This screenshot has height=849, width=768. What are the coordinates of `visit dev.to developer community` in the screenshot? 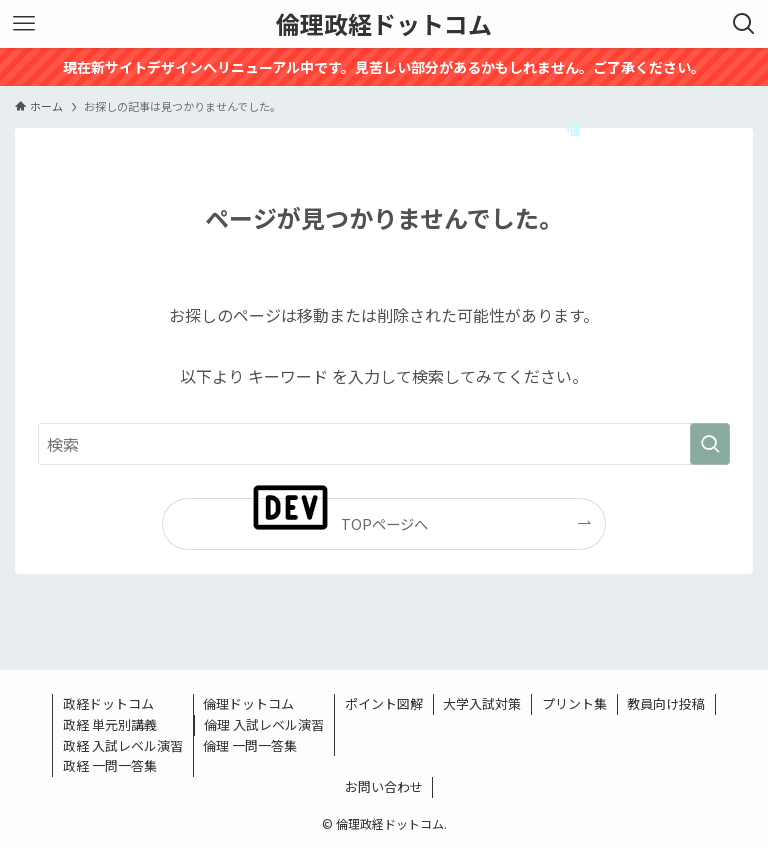 It's located at (290, 507).